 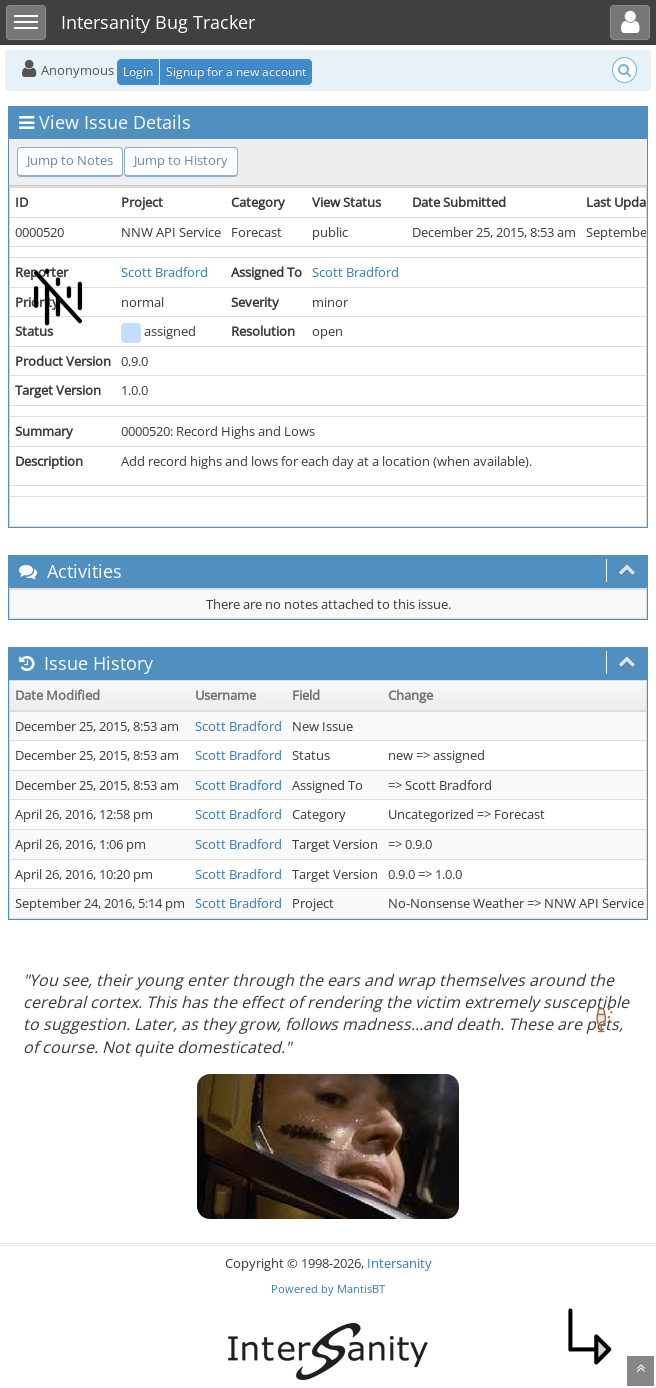 I want to click on celebrate an achievement or milestone, so click(x=602, y=1020).